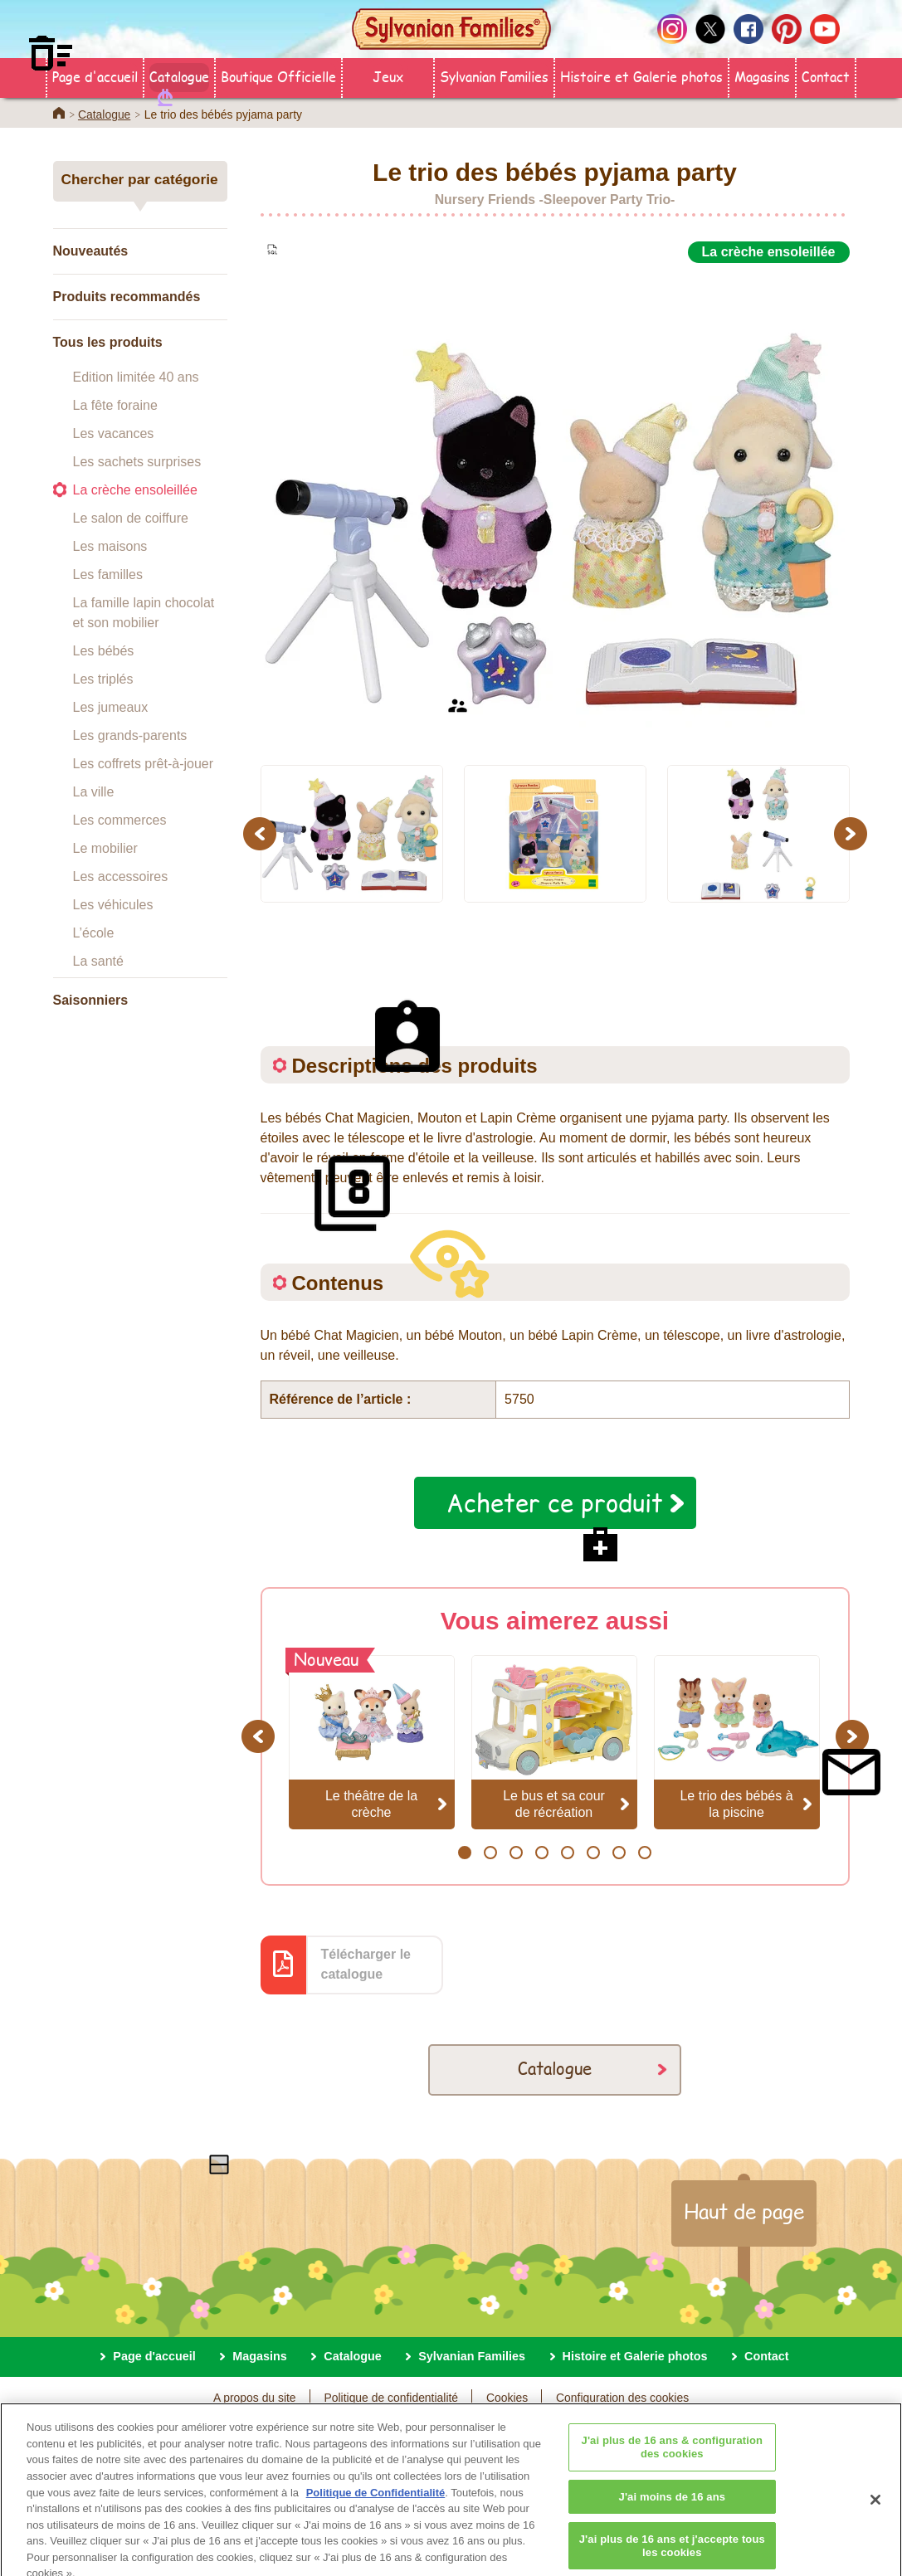  Describe the element at coordinates (165, 99) in the screenshot. I see `indicates Georgian lari currency` at that location.